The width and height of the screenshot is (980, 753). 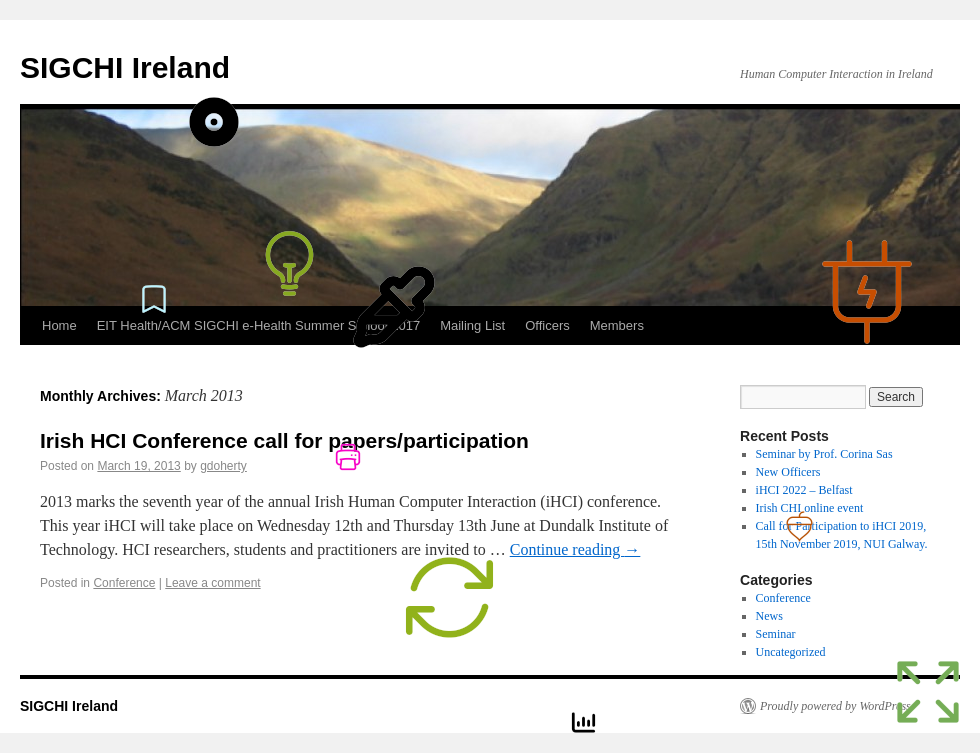 What do you see at coordinates (583, 722) in the screenshot?
I see `view analytics or statistics` at bounding box center [583, 722].